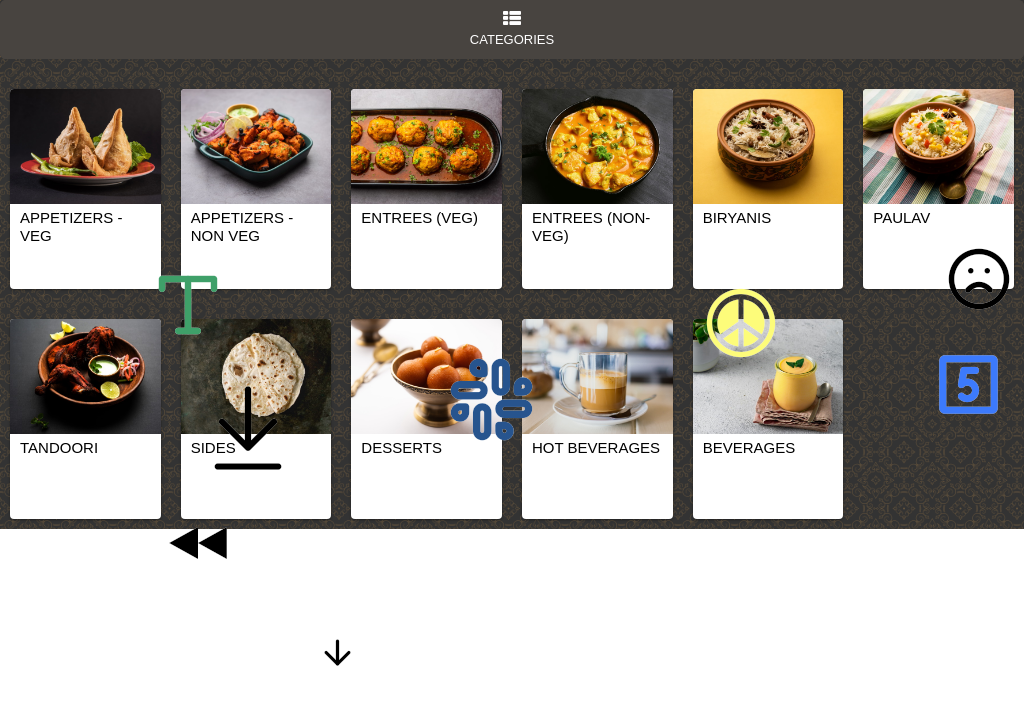 The height and width of the screenshot is (720, 1024). I want to click on access text formatting options, so click(188, 305).